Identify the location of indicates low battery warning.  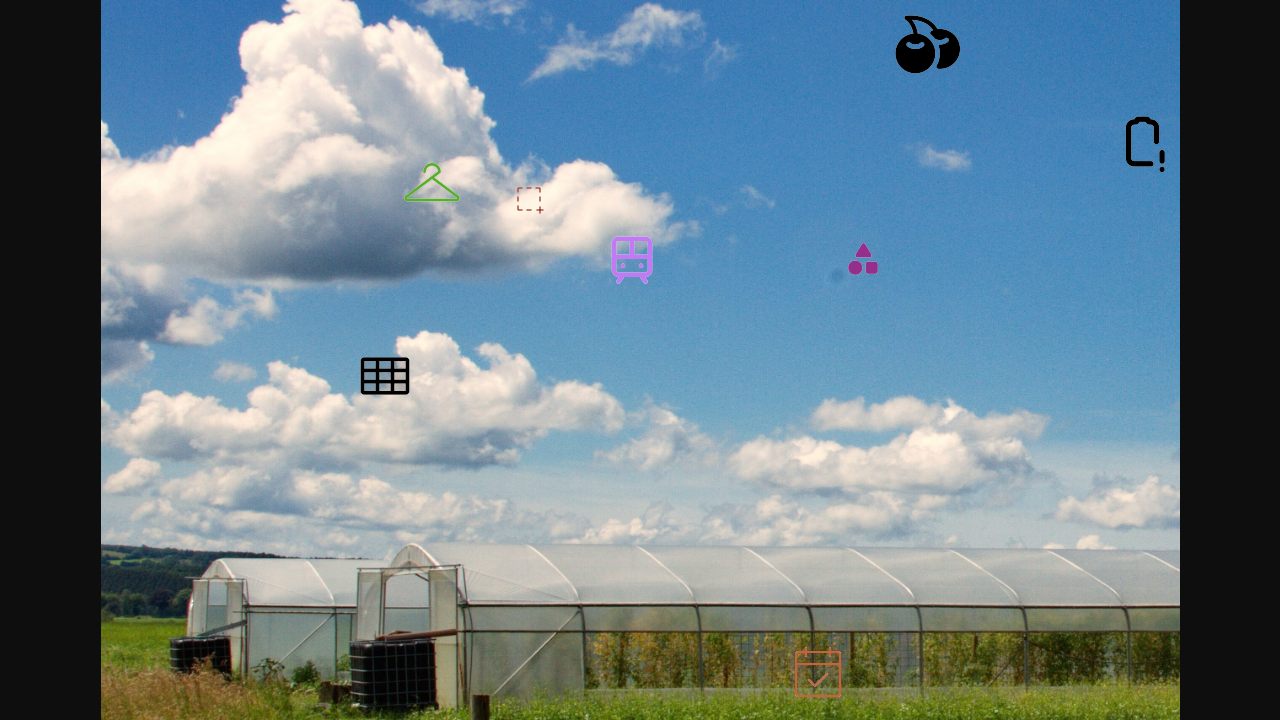
(1142, 141).